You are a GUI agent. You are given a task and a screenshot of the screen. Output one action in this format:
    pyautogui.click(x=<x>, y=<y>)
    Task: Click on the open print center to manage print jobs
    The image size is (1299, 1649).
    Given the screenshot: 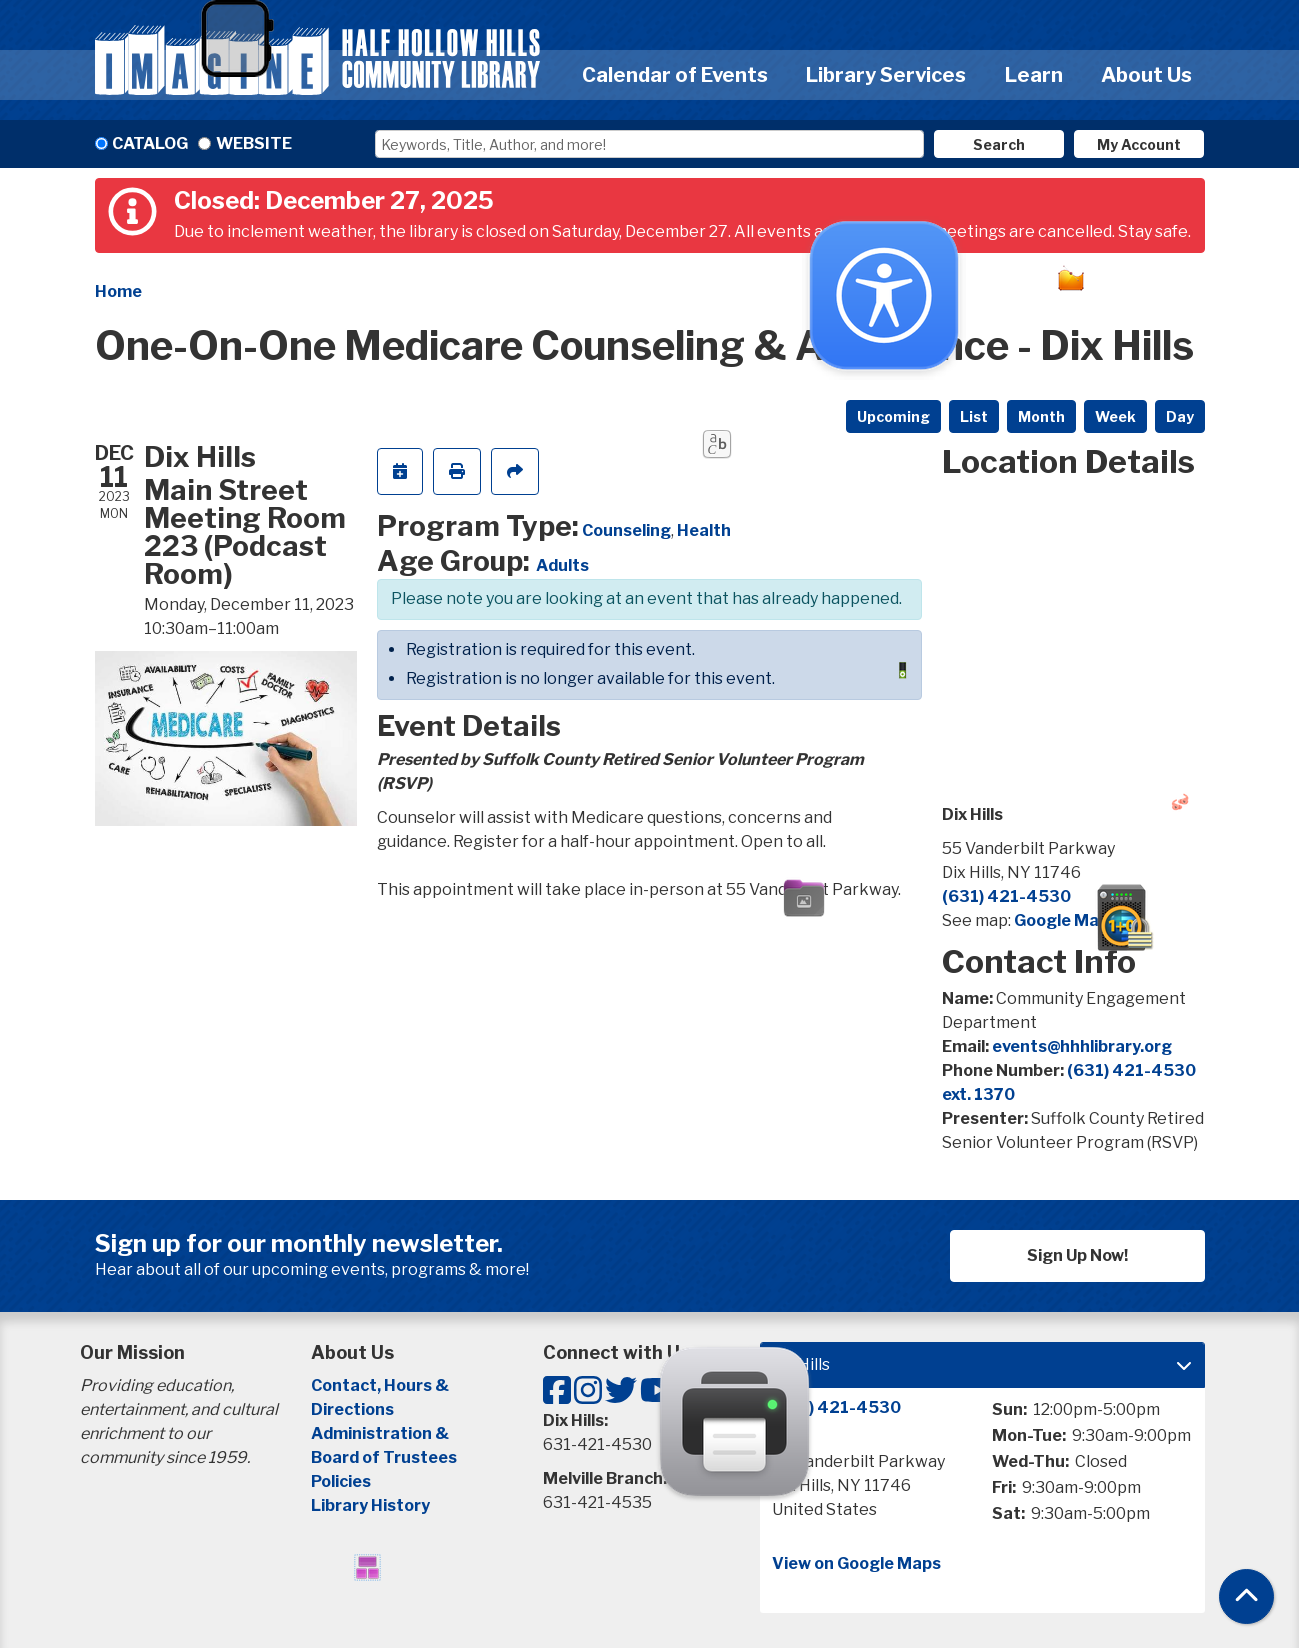 What is the action you would take?
    pyautogui.click(x=734, y=1421)
    